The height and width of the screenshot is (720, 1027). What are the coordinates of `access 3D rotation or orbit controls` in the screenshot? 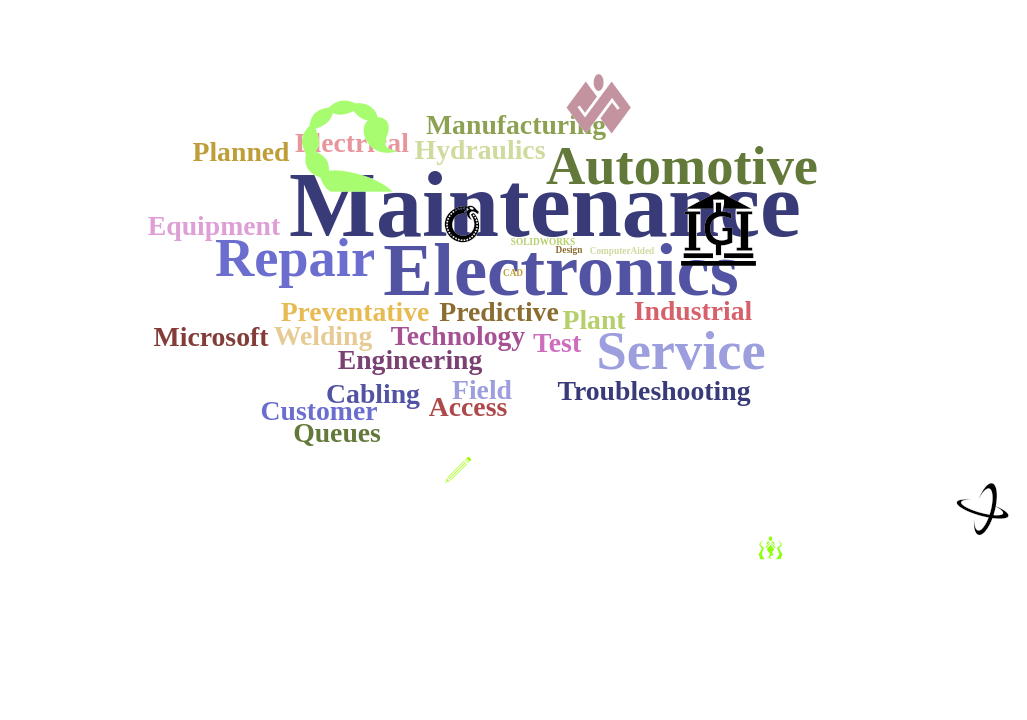 It's located at (983, 509).